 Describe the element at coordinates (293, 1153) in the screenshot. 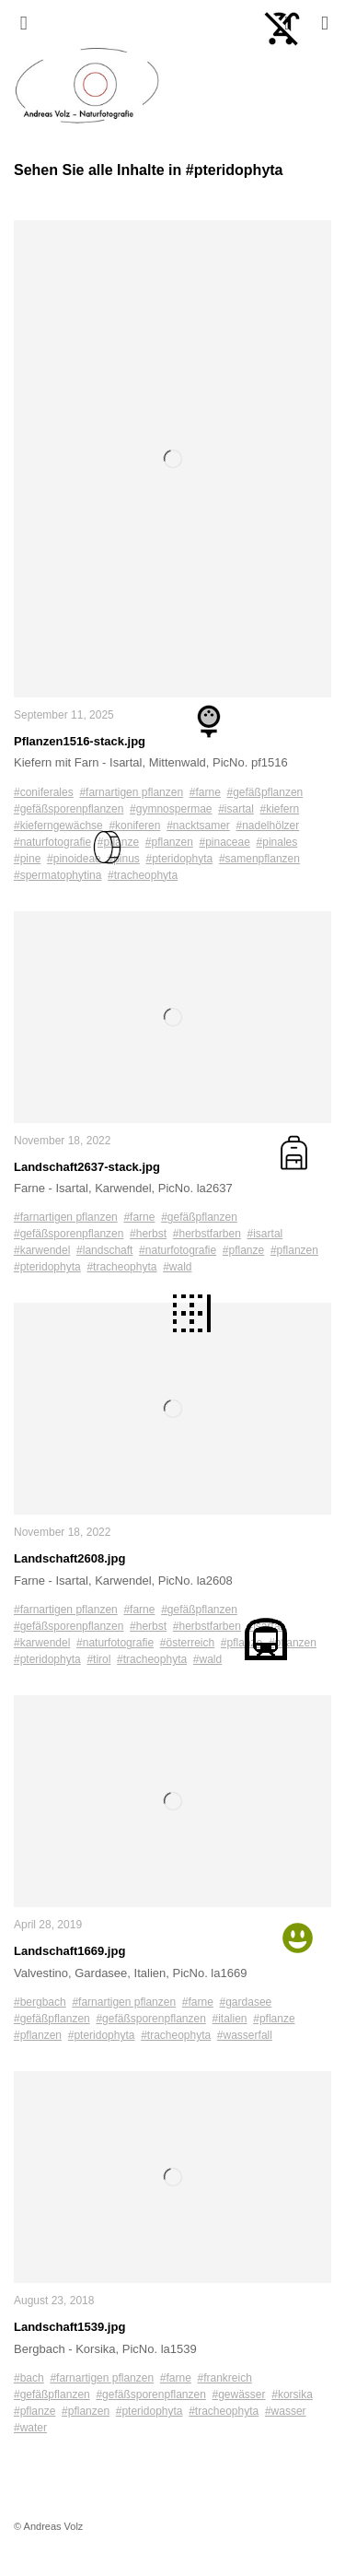

I see `access your inventory or stored items` at that location.